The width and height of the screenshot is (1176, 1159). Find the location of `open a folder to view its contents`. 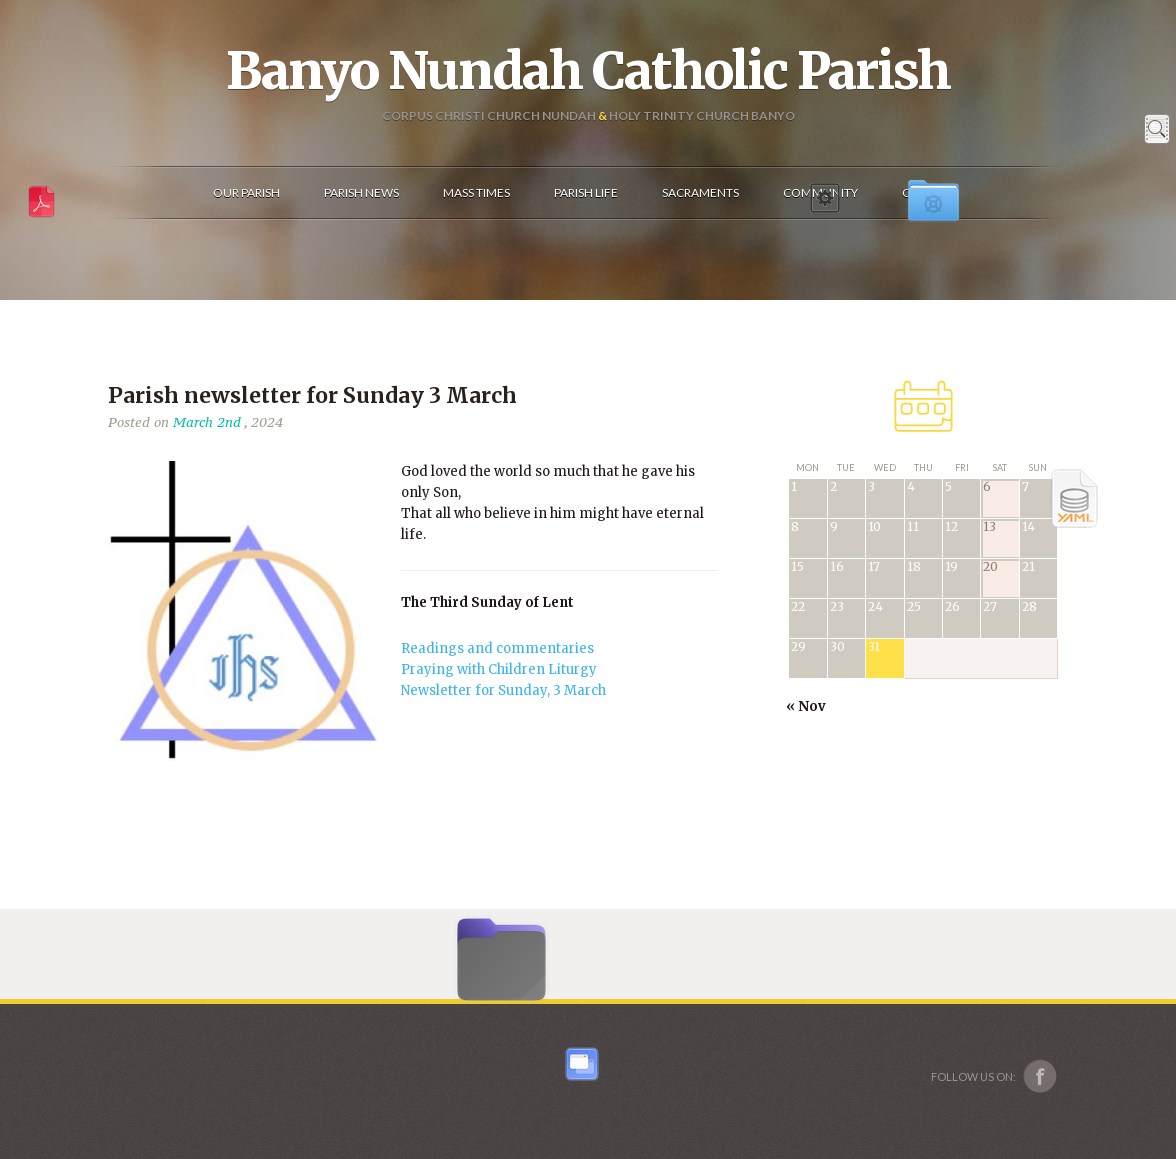

open a folder to view its contents is located at coordinates (501, 959).